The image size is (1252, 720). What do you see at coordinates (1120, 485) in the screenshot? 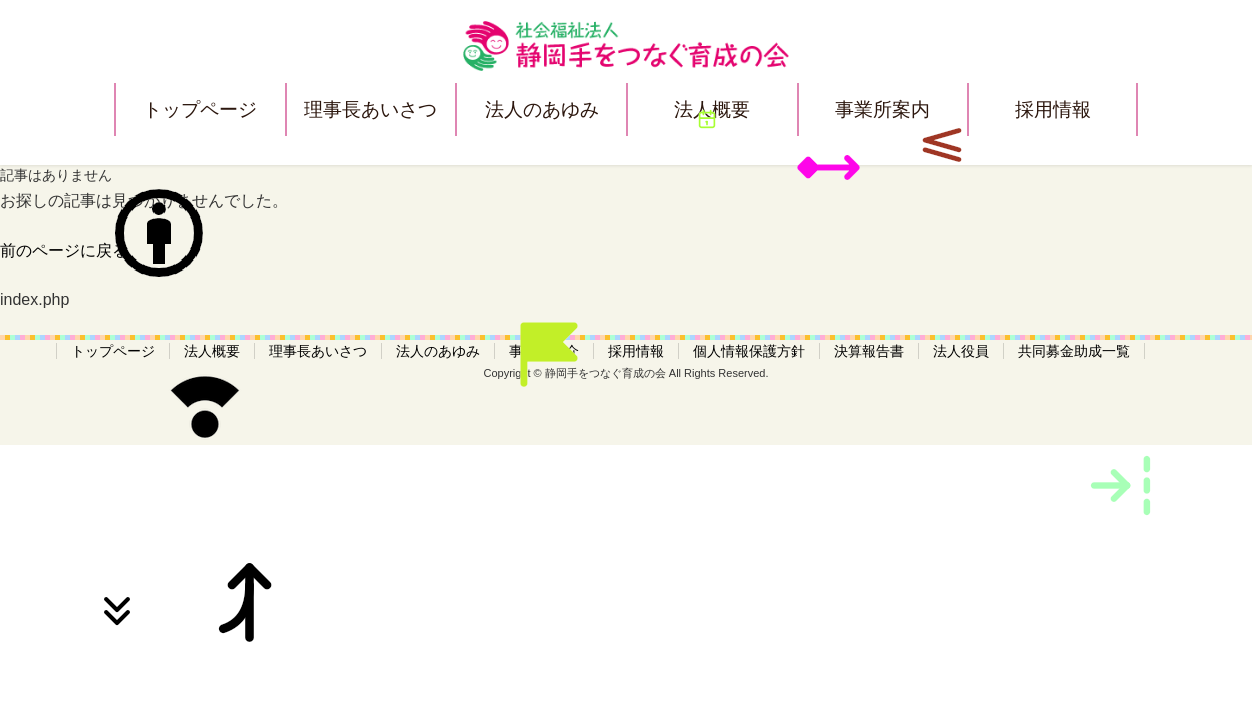
I see `move item to the right edge` at bounding box center [1120, 485].